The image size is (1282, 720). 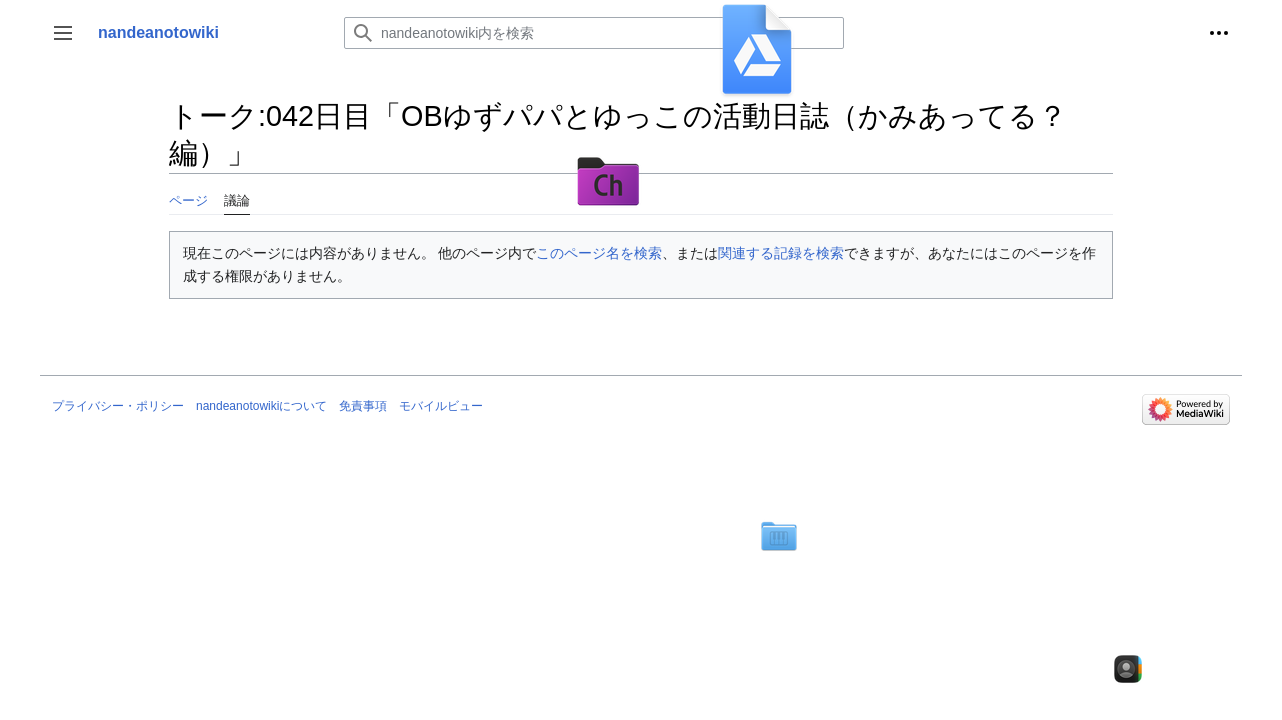 What do you see at coordinates (757, 51) in the screenshot?
I see `a google drive shortcut or linked file` at bounding box center [757, 51].